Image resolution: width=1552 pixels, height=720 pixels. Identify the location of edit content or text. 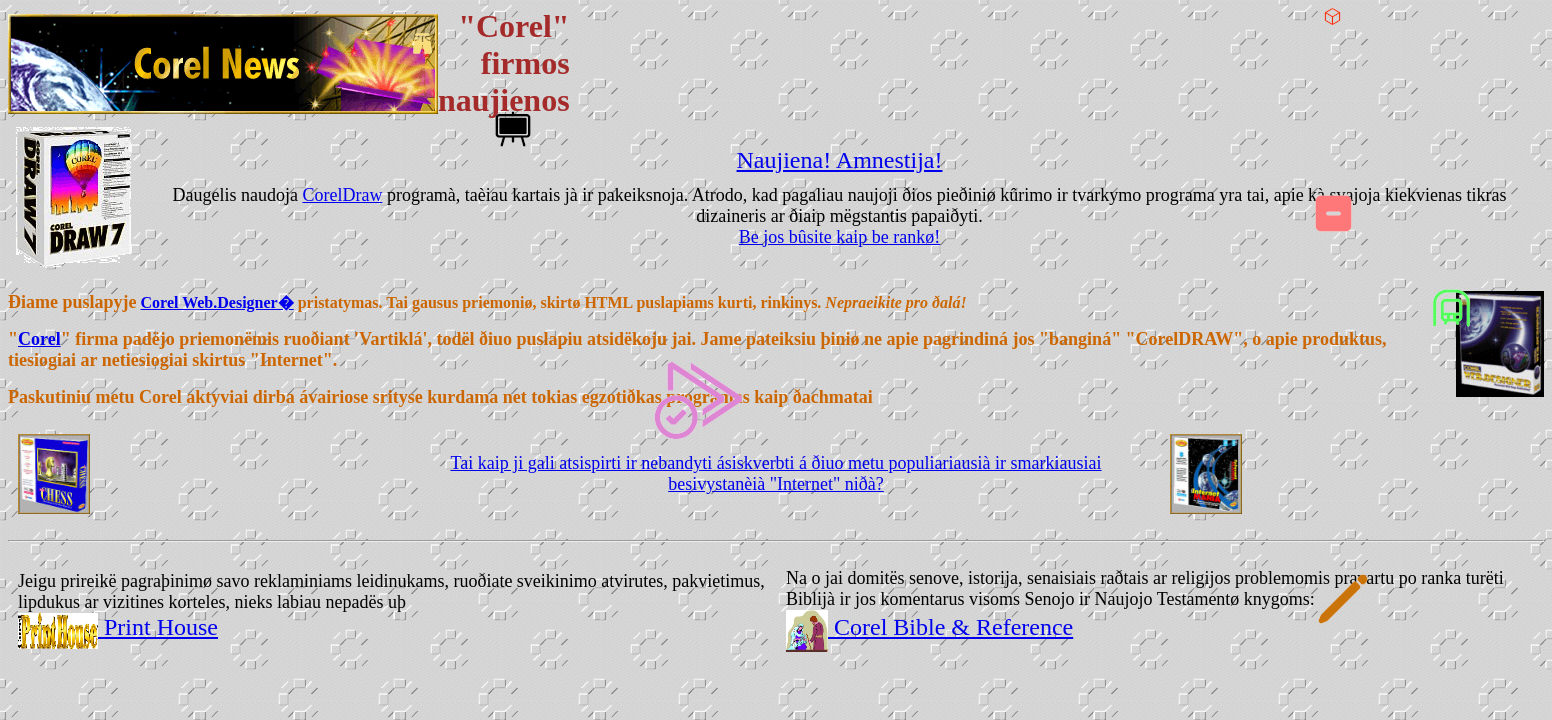
(1343, 599).